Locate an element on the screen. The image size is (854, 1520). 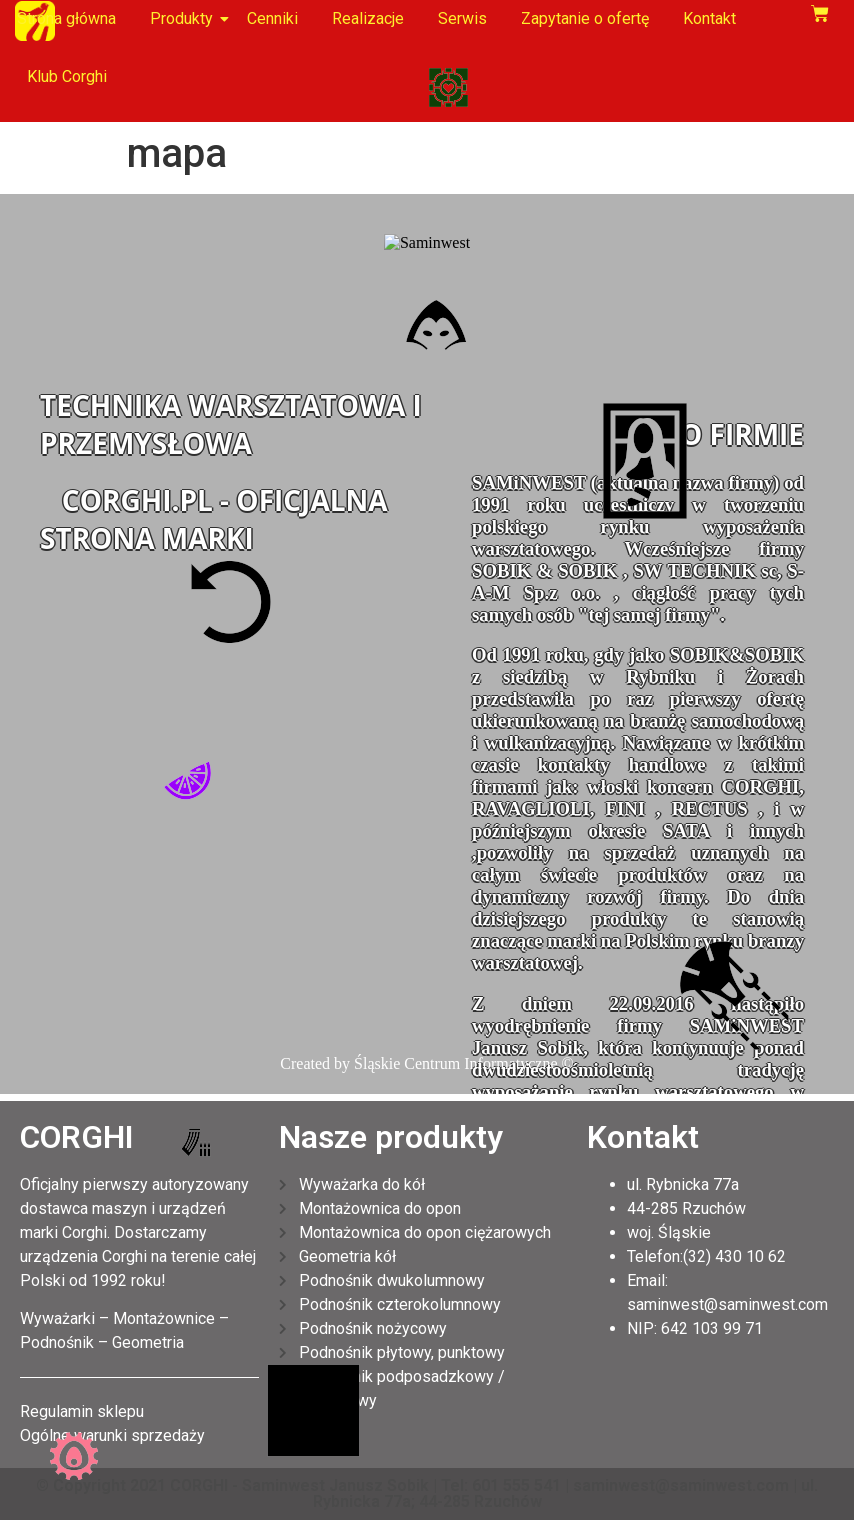
citrus or fruit-related category is located at coordinates (187, 780).